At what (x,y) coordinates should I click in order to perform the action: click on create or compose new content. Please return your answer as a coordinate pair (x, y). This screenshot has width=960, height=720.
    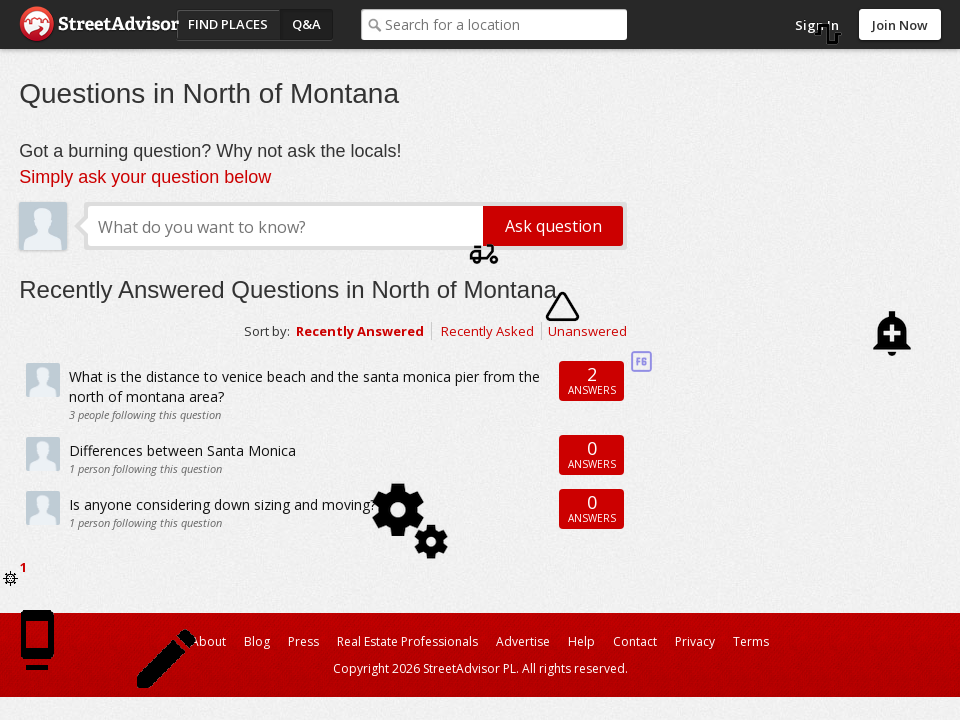
    Looking at the image, I should click on (166, 658).